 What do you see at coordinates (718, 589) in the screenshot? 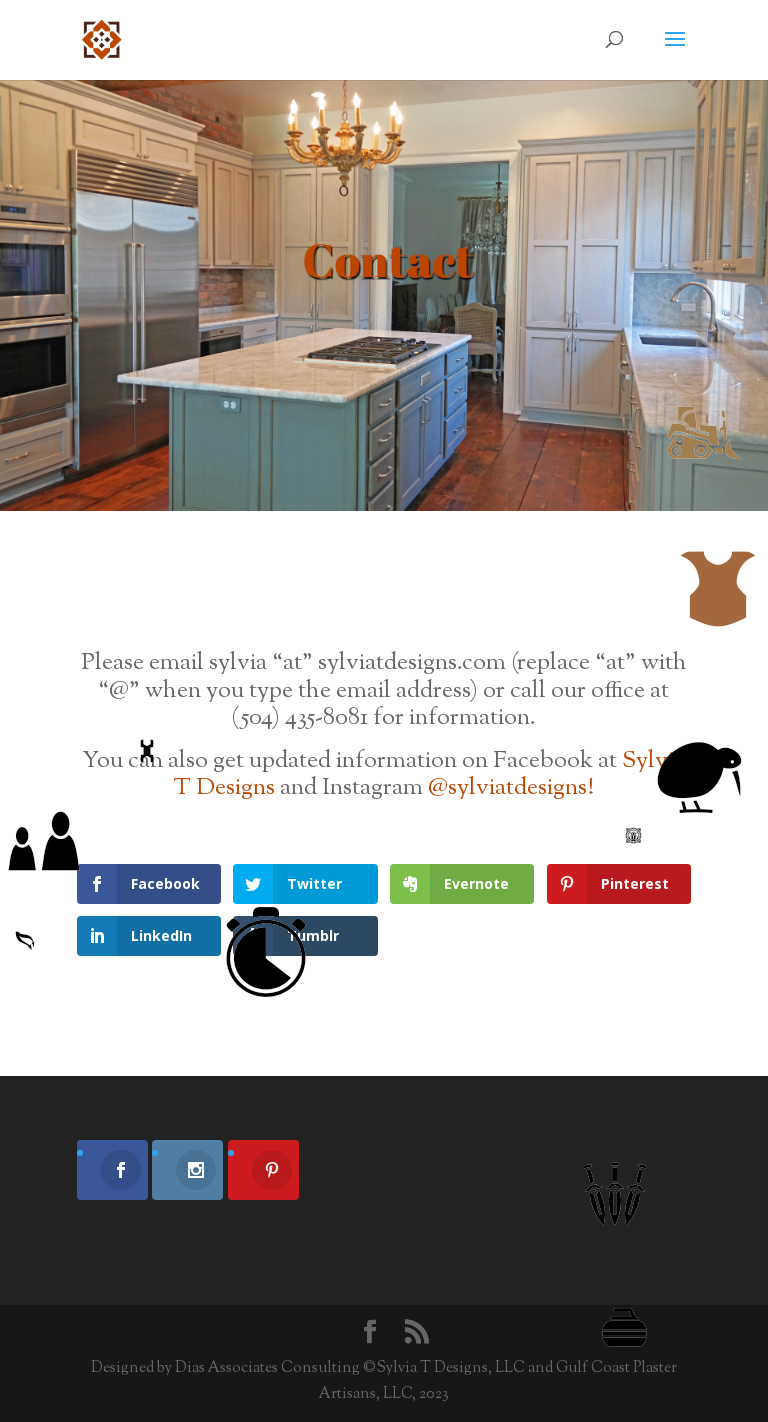
I see `equip body armor or protective vest` at bounding box center [718, 589].